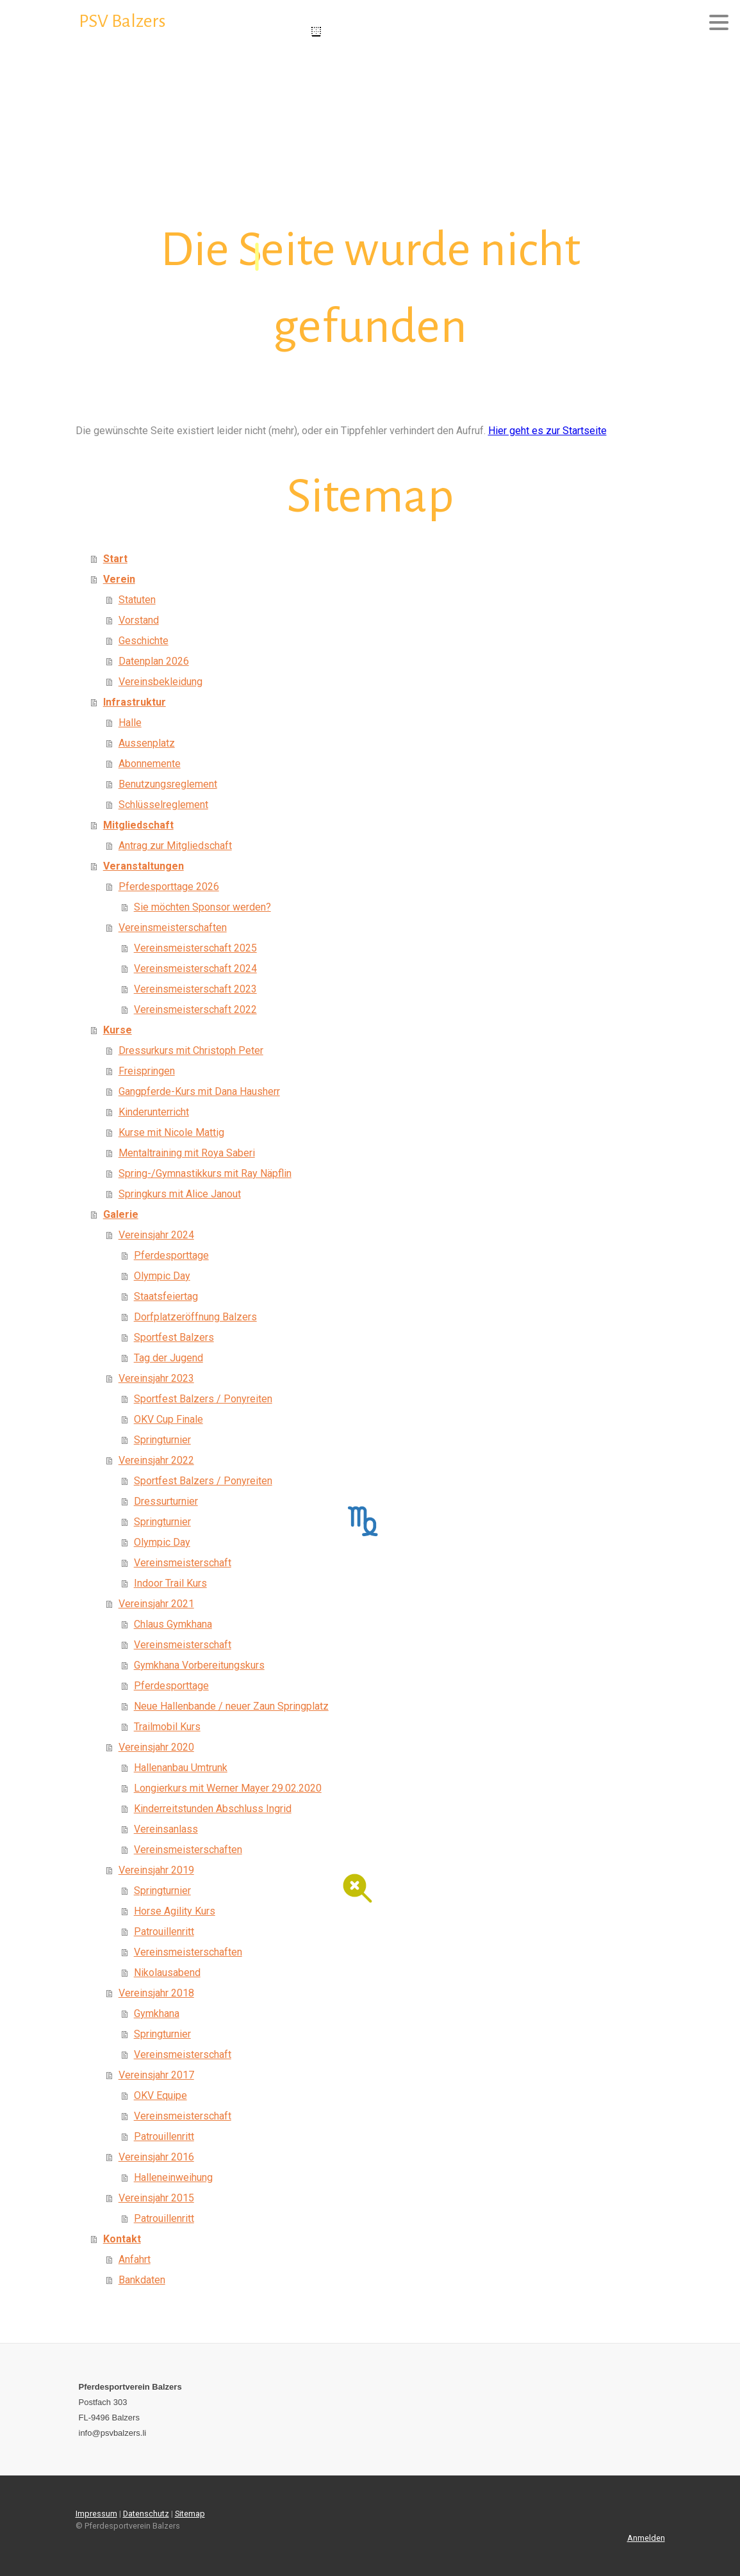 Image resolution: width=740 pixels, height=2576 pixels. What do you see at coordinates (358, 1888) in the screenshot?
I see `cancel or clear current search` at bounding box center [358, 1888].